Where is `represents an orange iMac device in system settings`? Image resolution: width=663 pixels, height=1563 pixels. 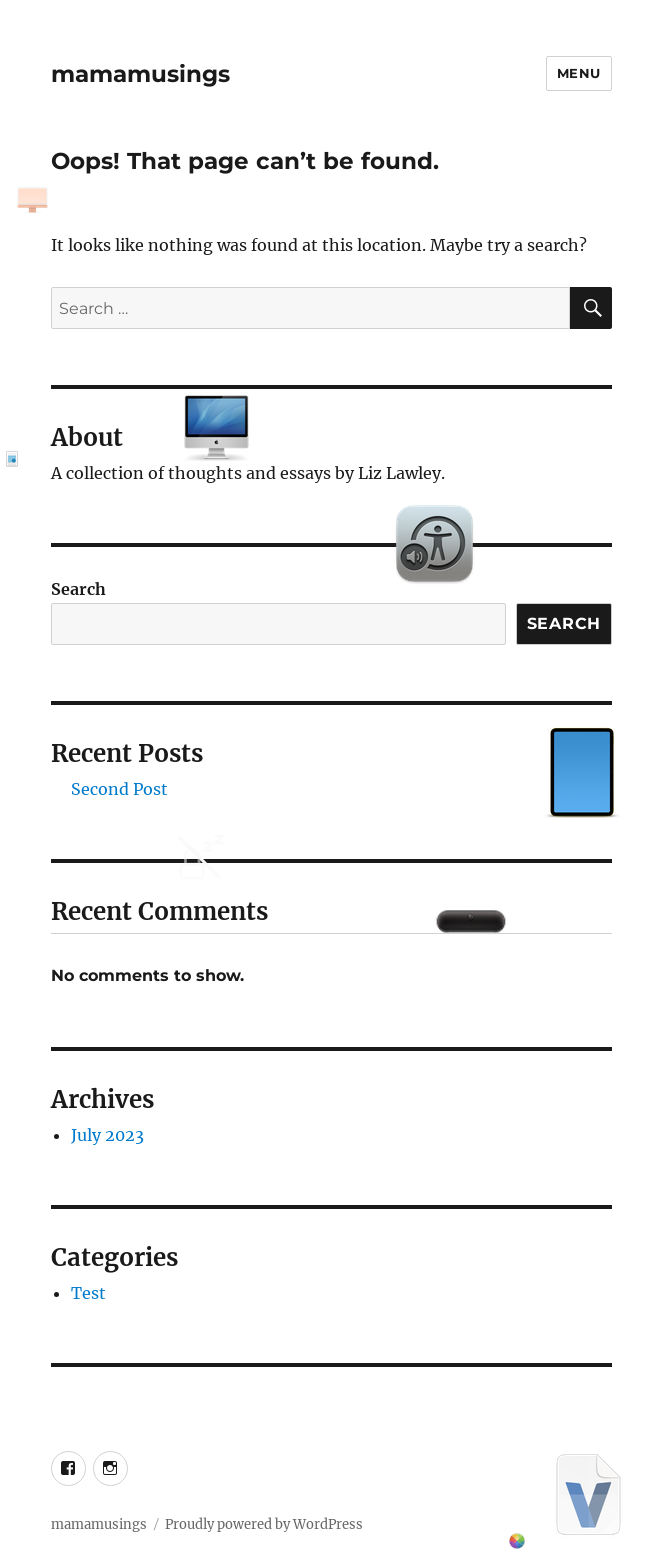
represents an orange iMac device in system settings is located at coordinates (32, 199).